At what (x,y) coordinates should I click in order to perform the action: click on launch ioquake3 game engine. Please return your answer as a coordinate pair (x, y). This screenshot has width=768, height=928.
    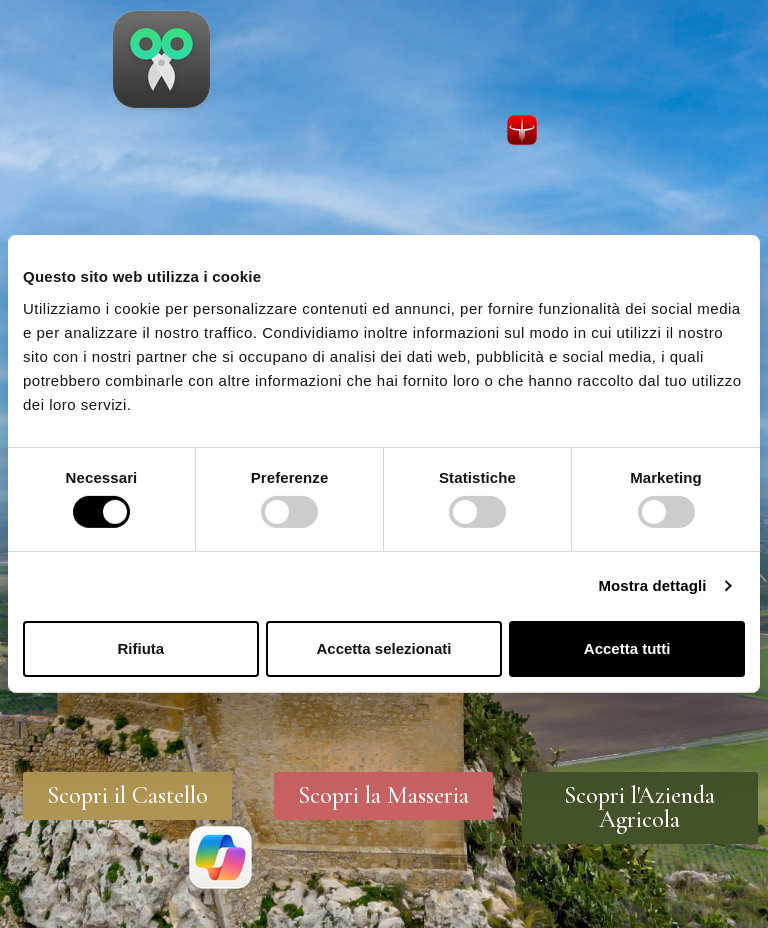
    Looking at the image, I should click on (522, 130).